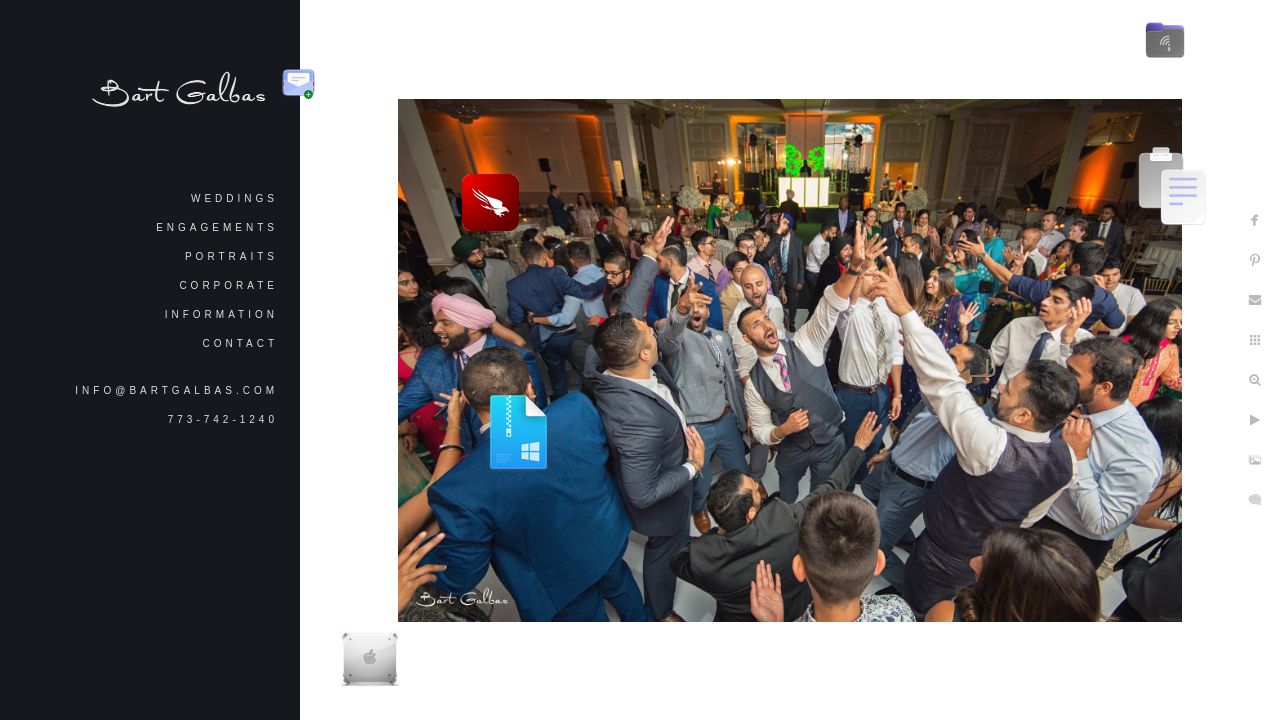  Describe the element at coordinates (1165, 40) in the screenshot. I see `open insync cloud sync folder` at that location.